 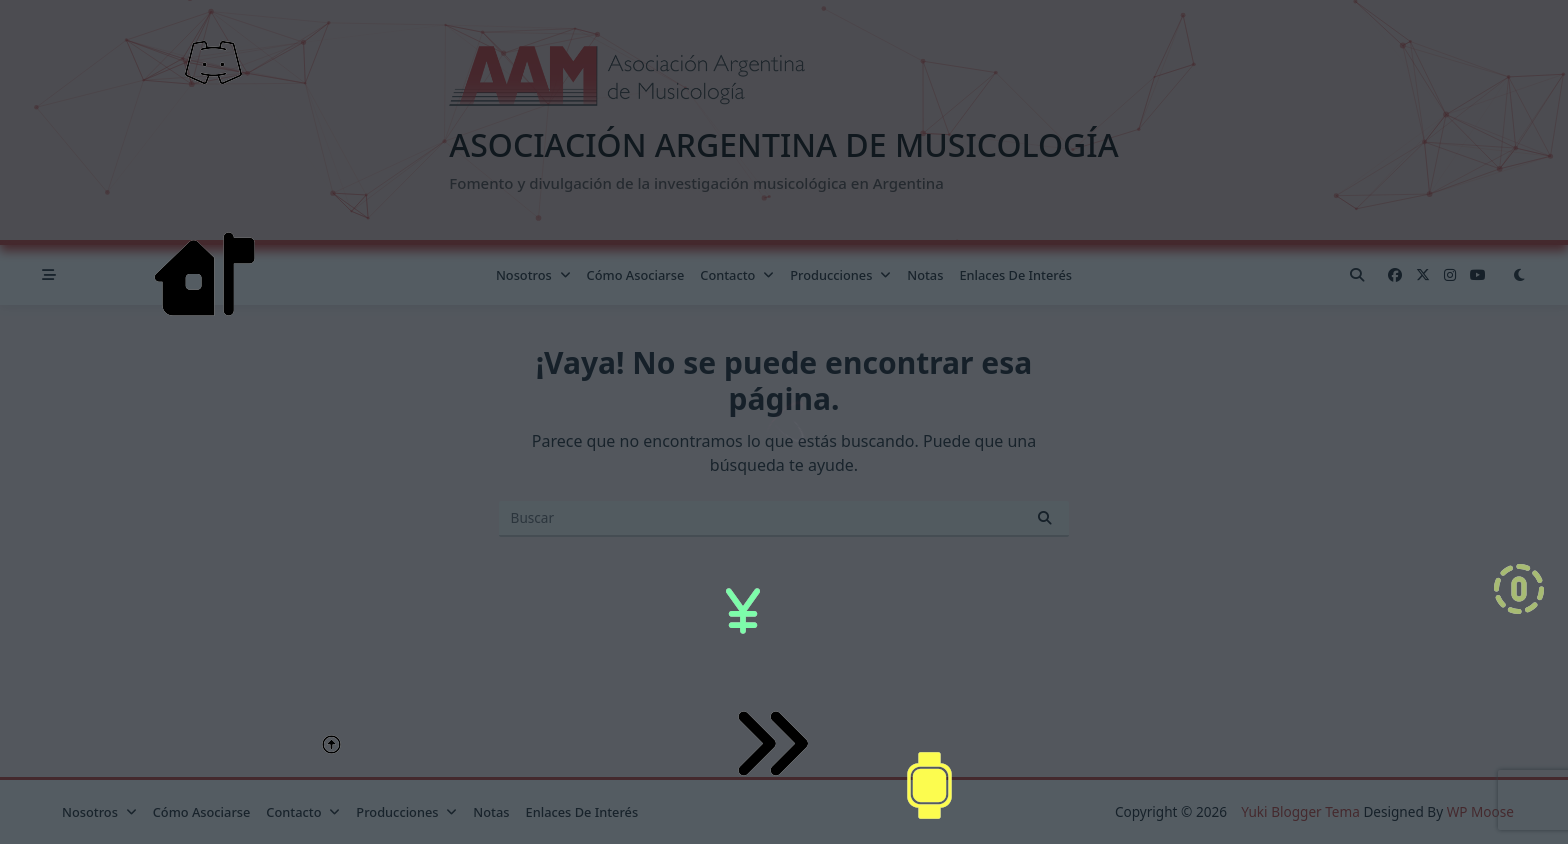 I want to click on access smartwatch settings or companion app, so click(x=929, y=785).